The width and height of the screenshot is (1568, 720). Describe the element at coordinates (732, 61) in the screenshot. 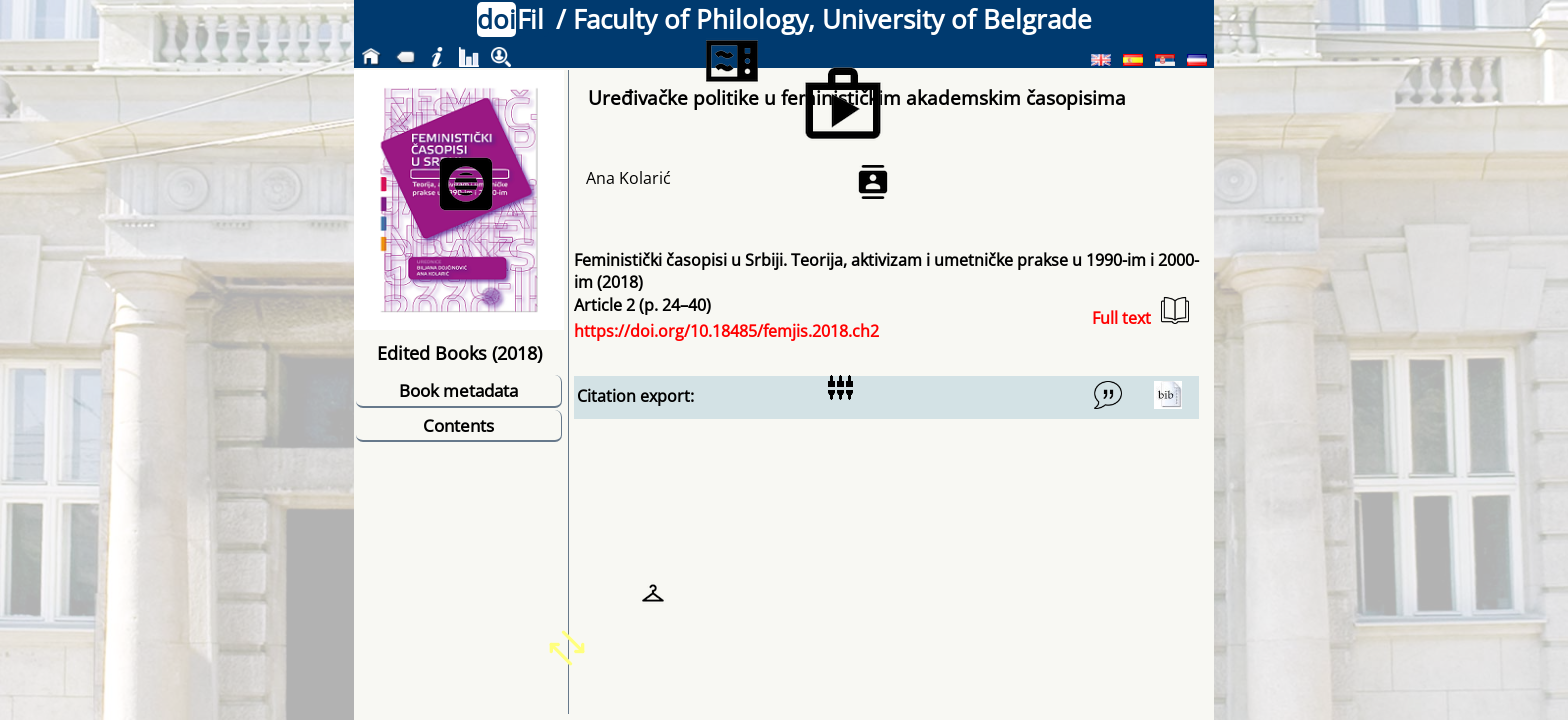

I see `access microwave controls or settings` at that location.